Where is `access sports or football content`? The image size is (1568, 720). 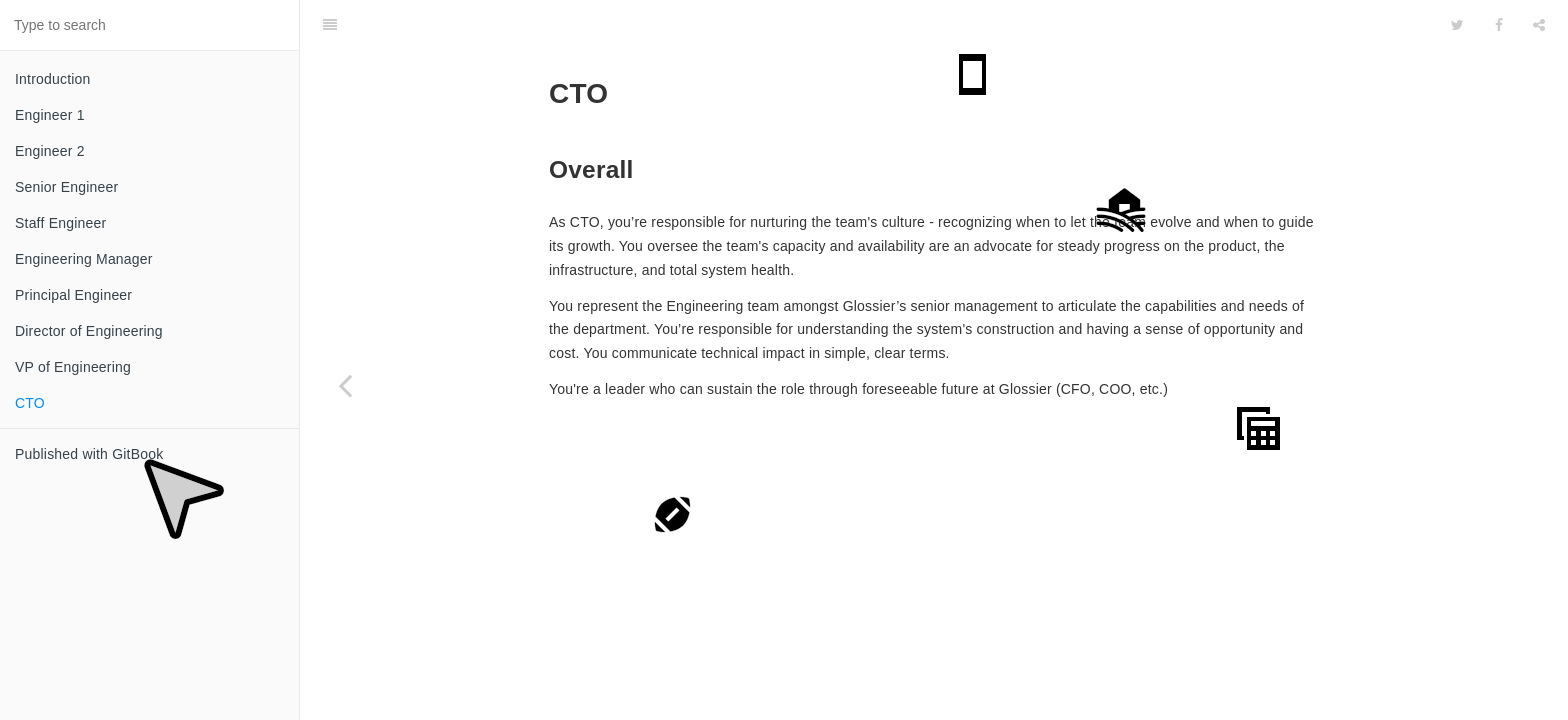
access sports or football content is located at coordinates (672, 514).